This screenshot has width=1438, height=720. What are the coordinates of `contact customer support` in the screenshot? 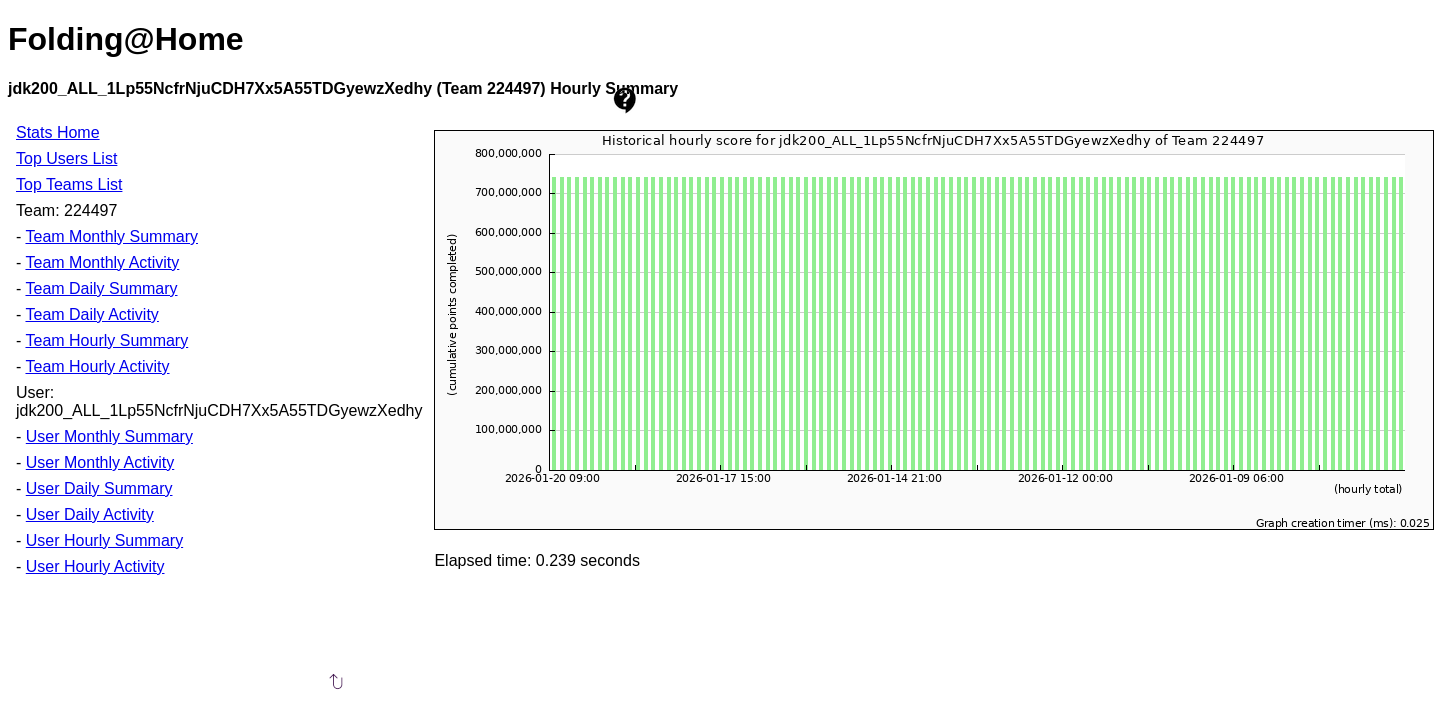 It's located at (625, 100).